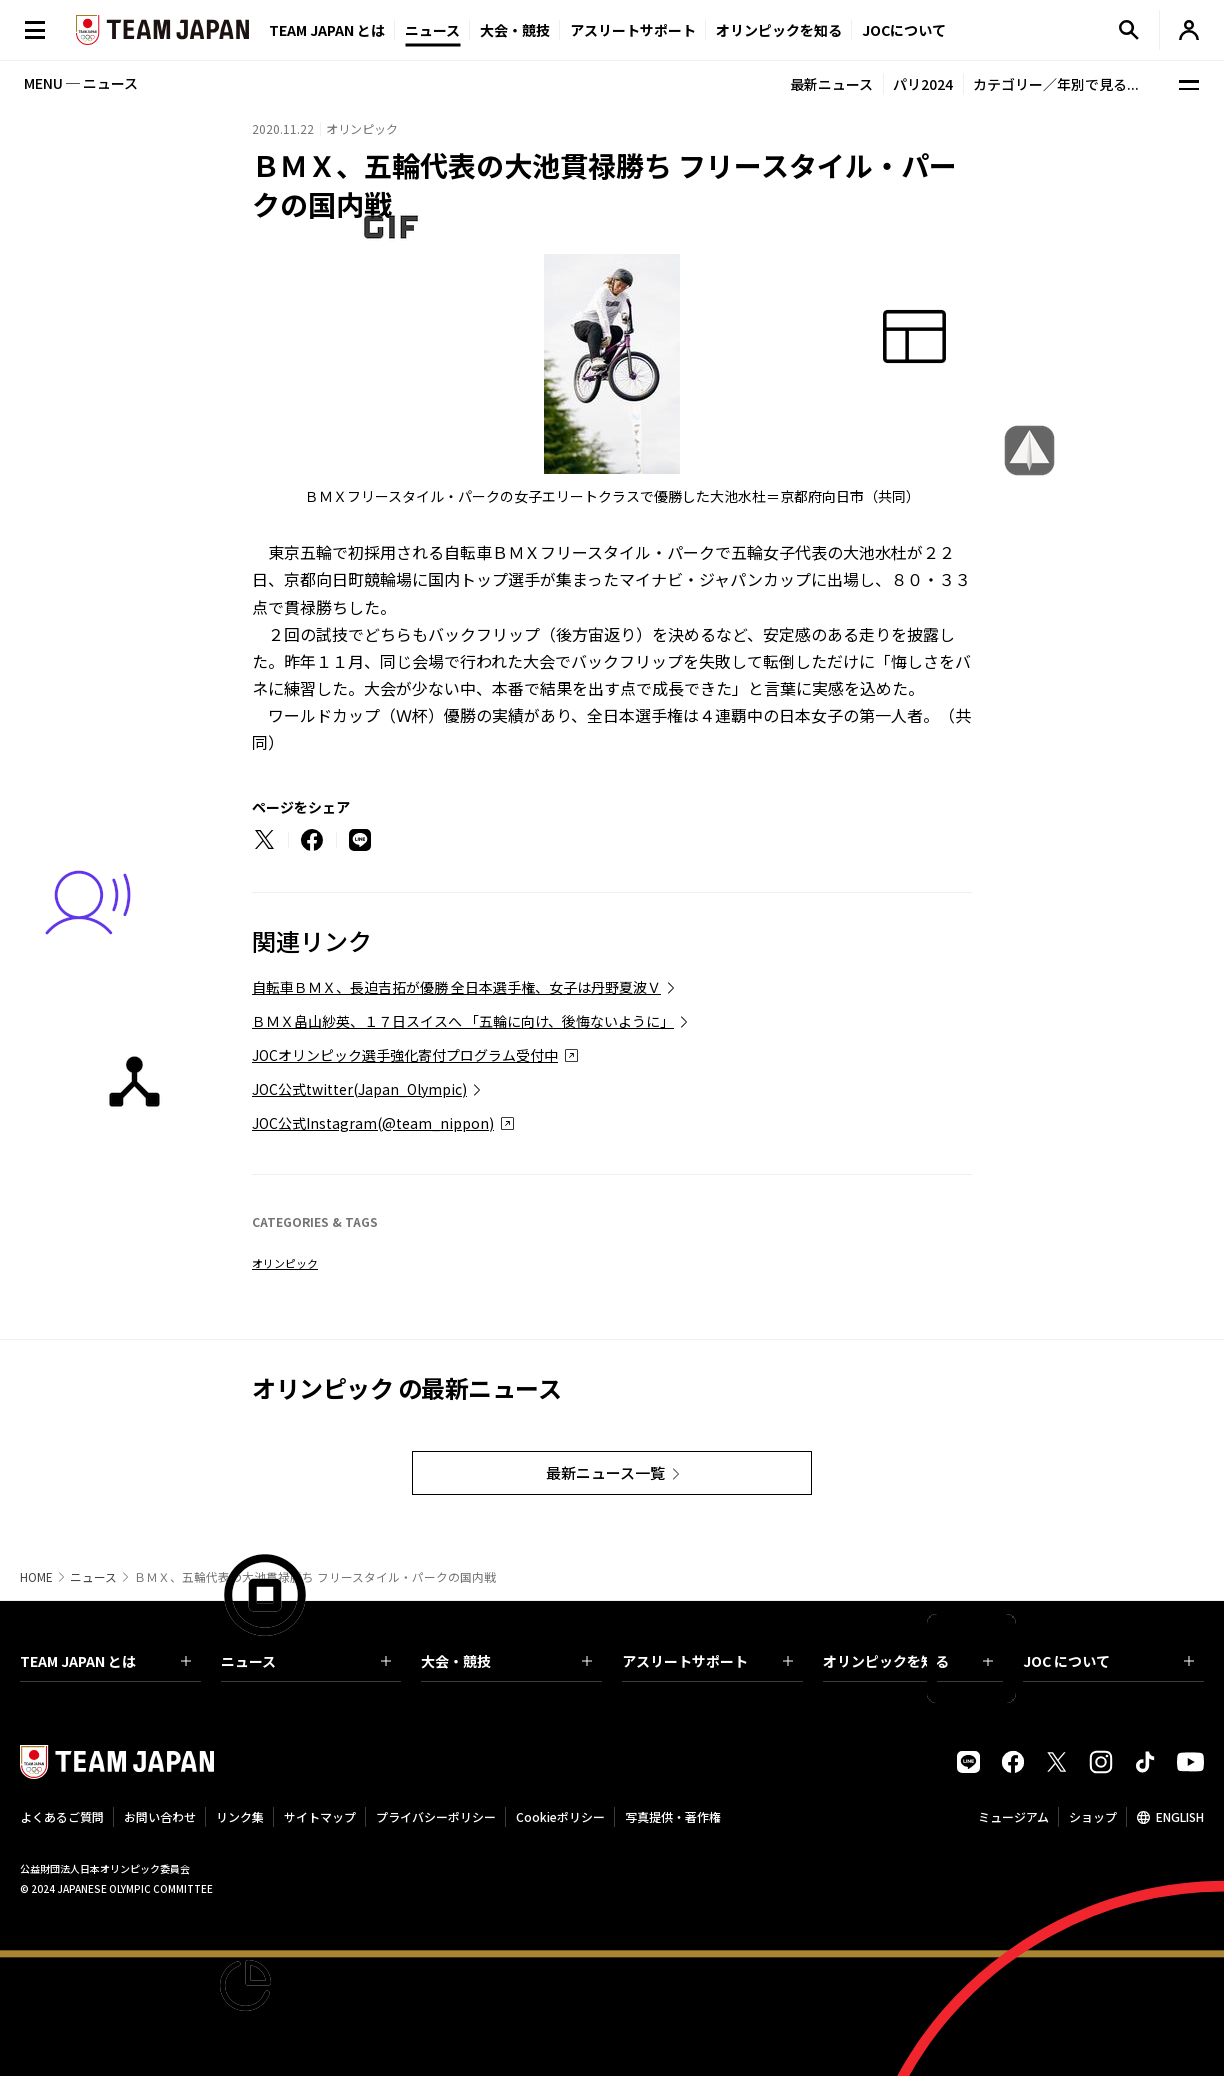 The image size is (1224, 2076). Describe the element at coordinates (914, 336) in the screenshot. I see `change page layout options` at that location.